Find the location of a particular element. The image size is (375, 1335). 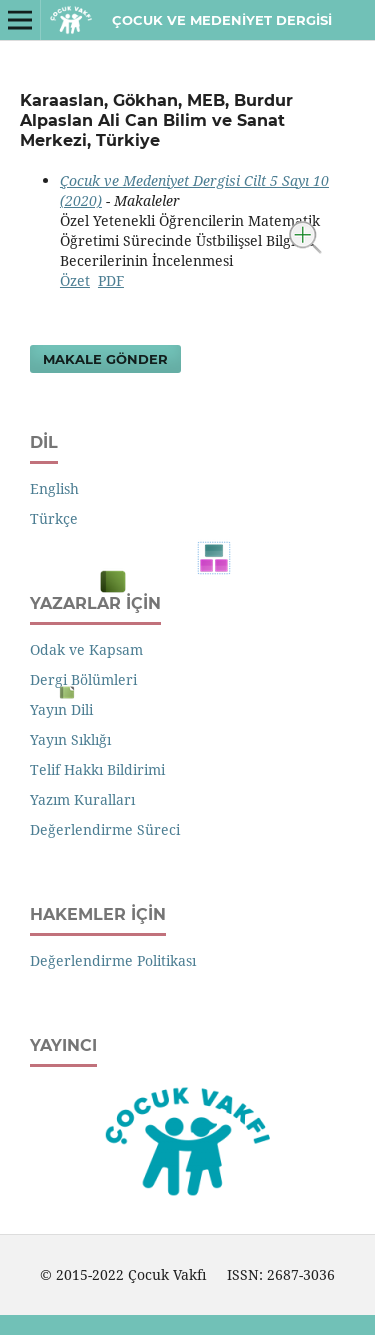

select all items in the current view is located at coordinates (214, 558).